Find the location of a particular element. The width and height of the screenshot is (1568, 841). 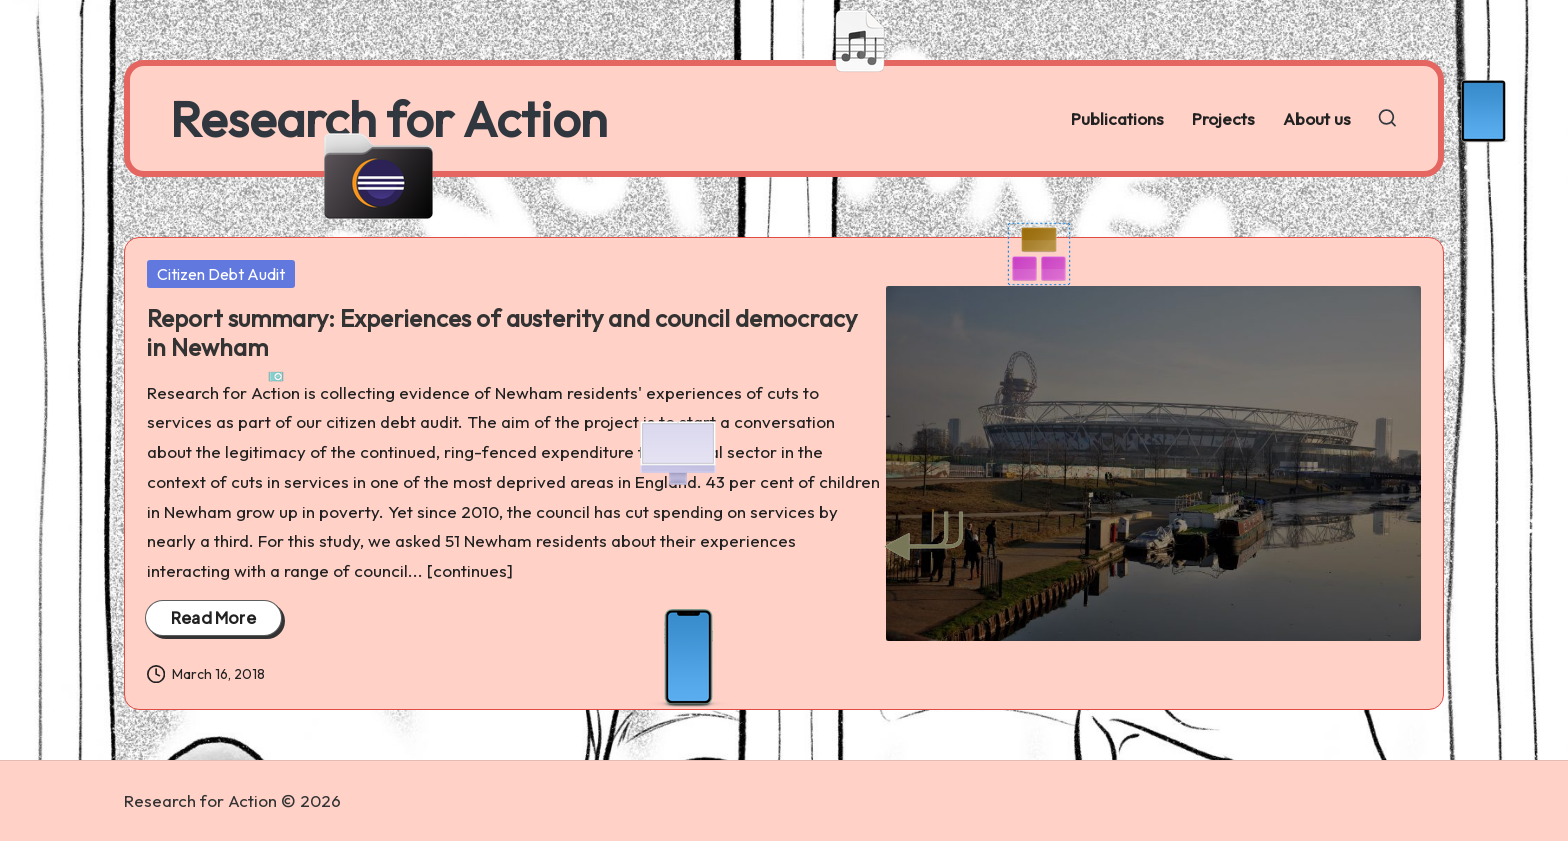

select all items in the current view is located at coordinates (1039, 254).